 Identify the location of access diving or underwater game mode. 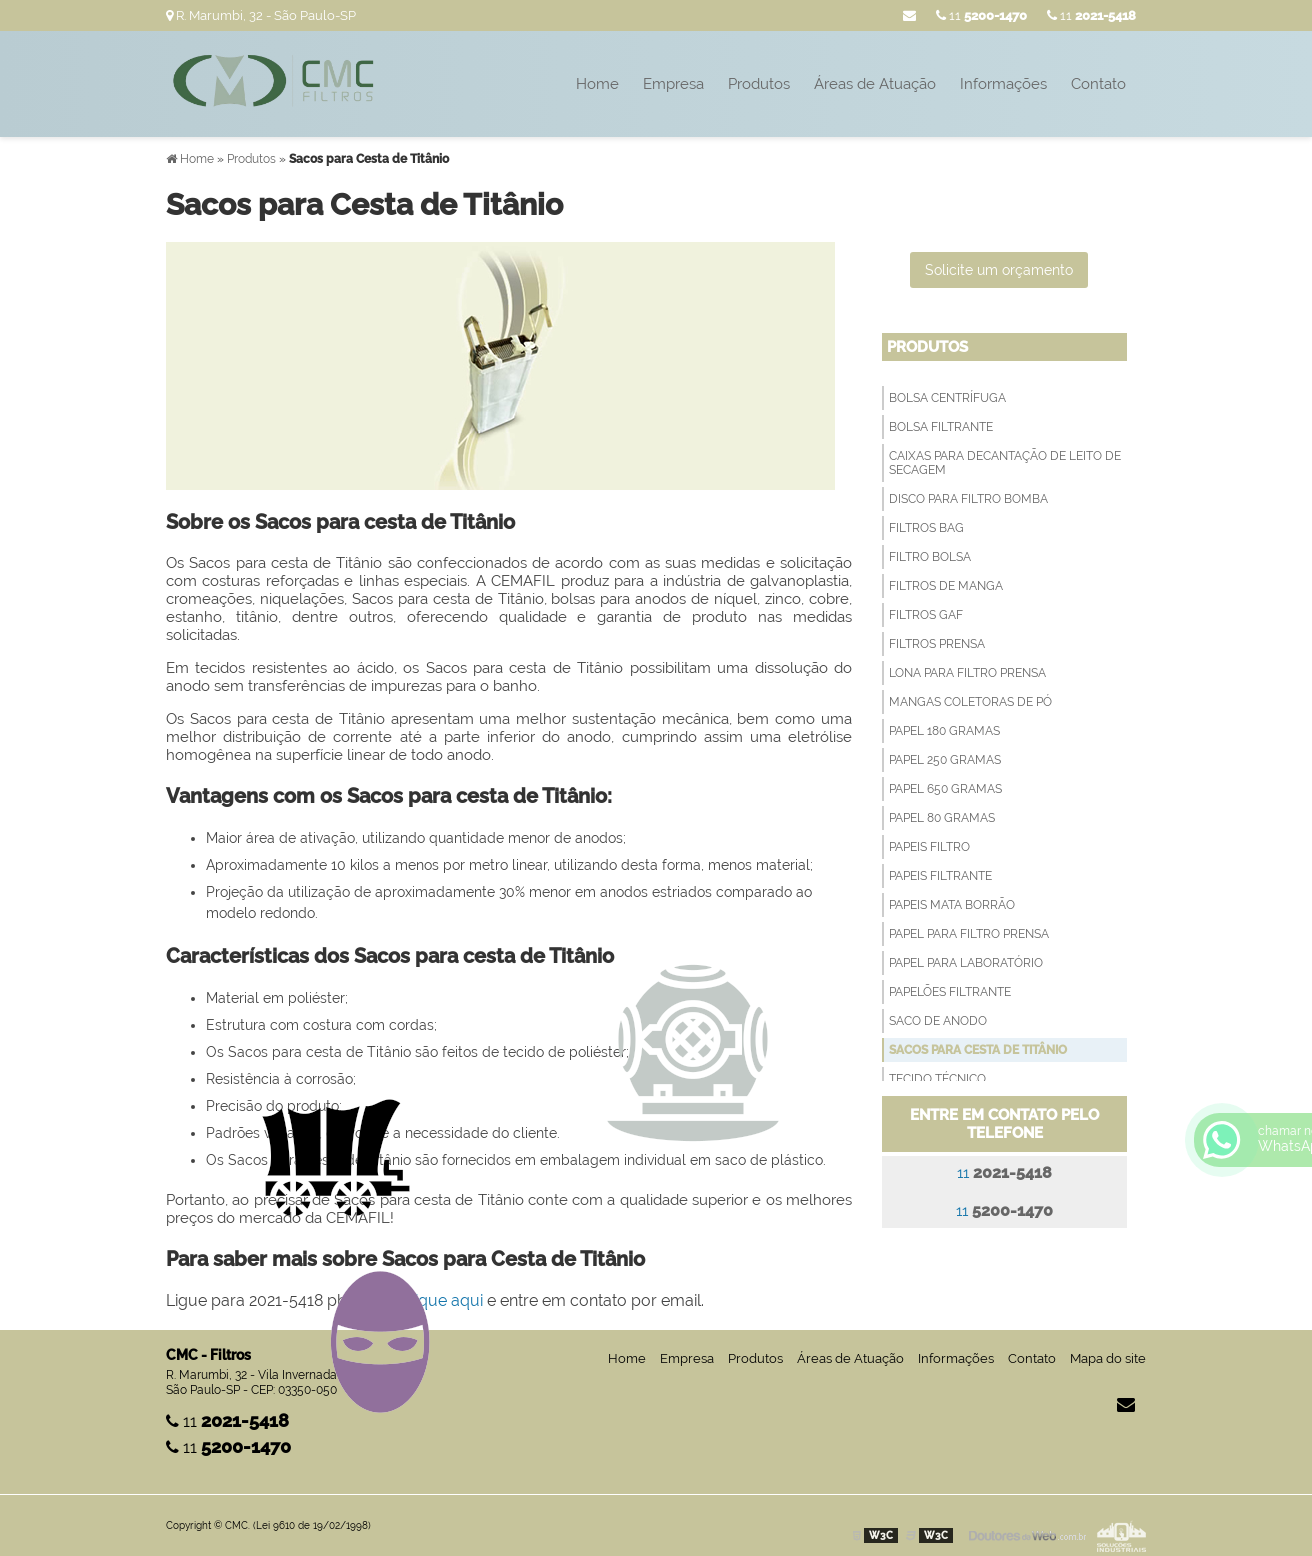
(693, 1053).